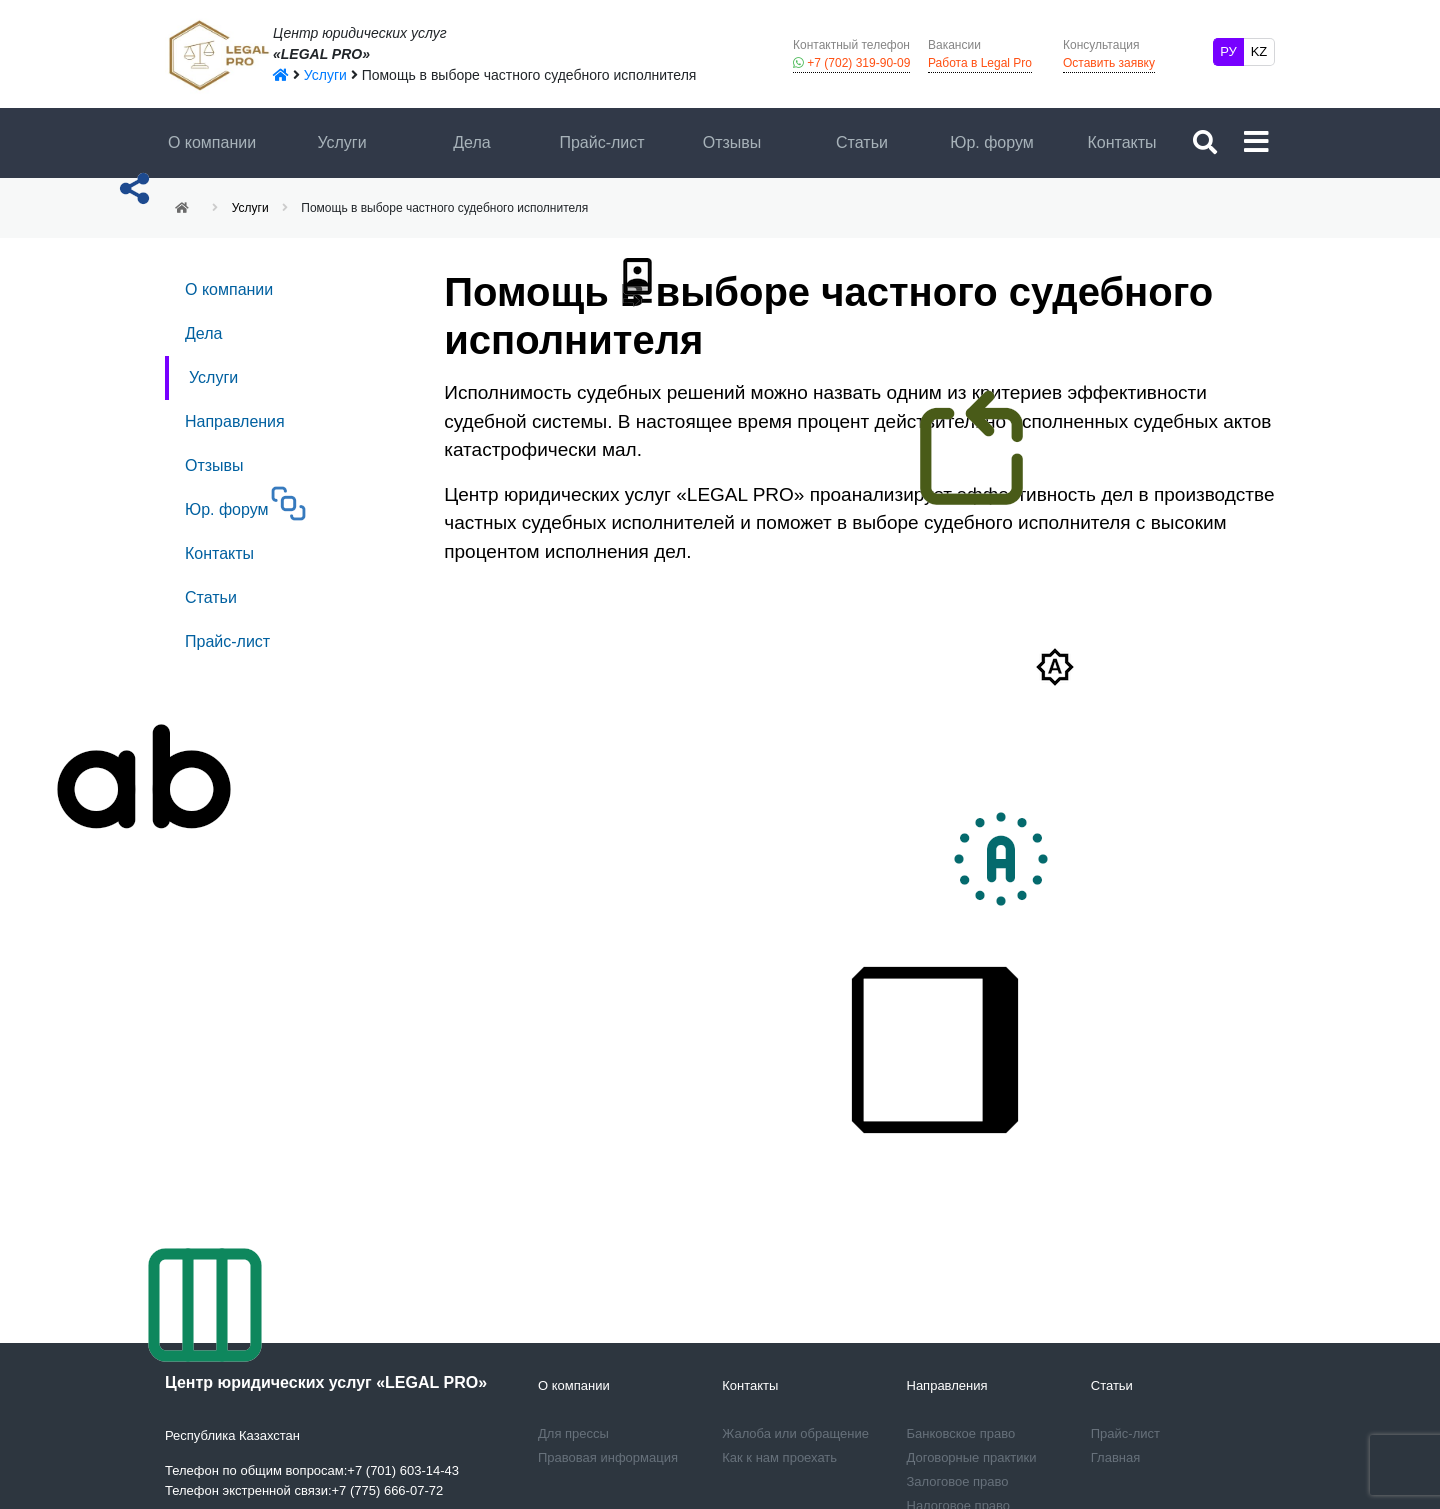 Image resolution: width=1440 pixels, height=1509 pixels. Describe the element at coordinates (1001, 859) in the screenshot. I see `indicates a draft or pending item labeled "A"` at that location.